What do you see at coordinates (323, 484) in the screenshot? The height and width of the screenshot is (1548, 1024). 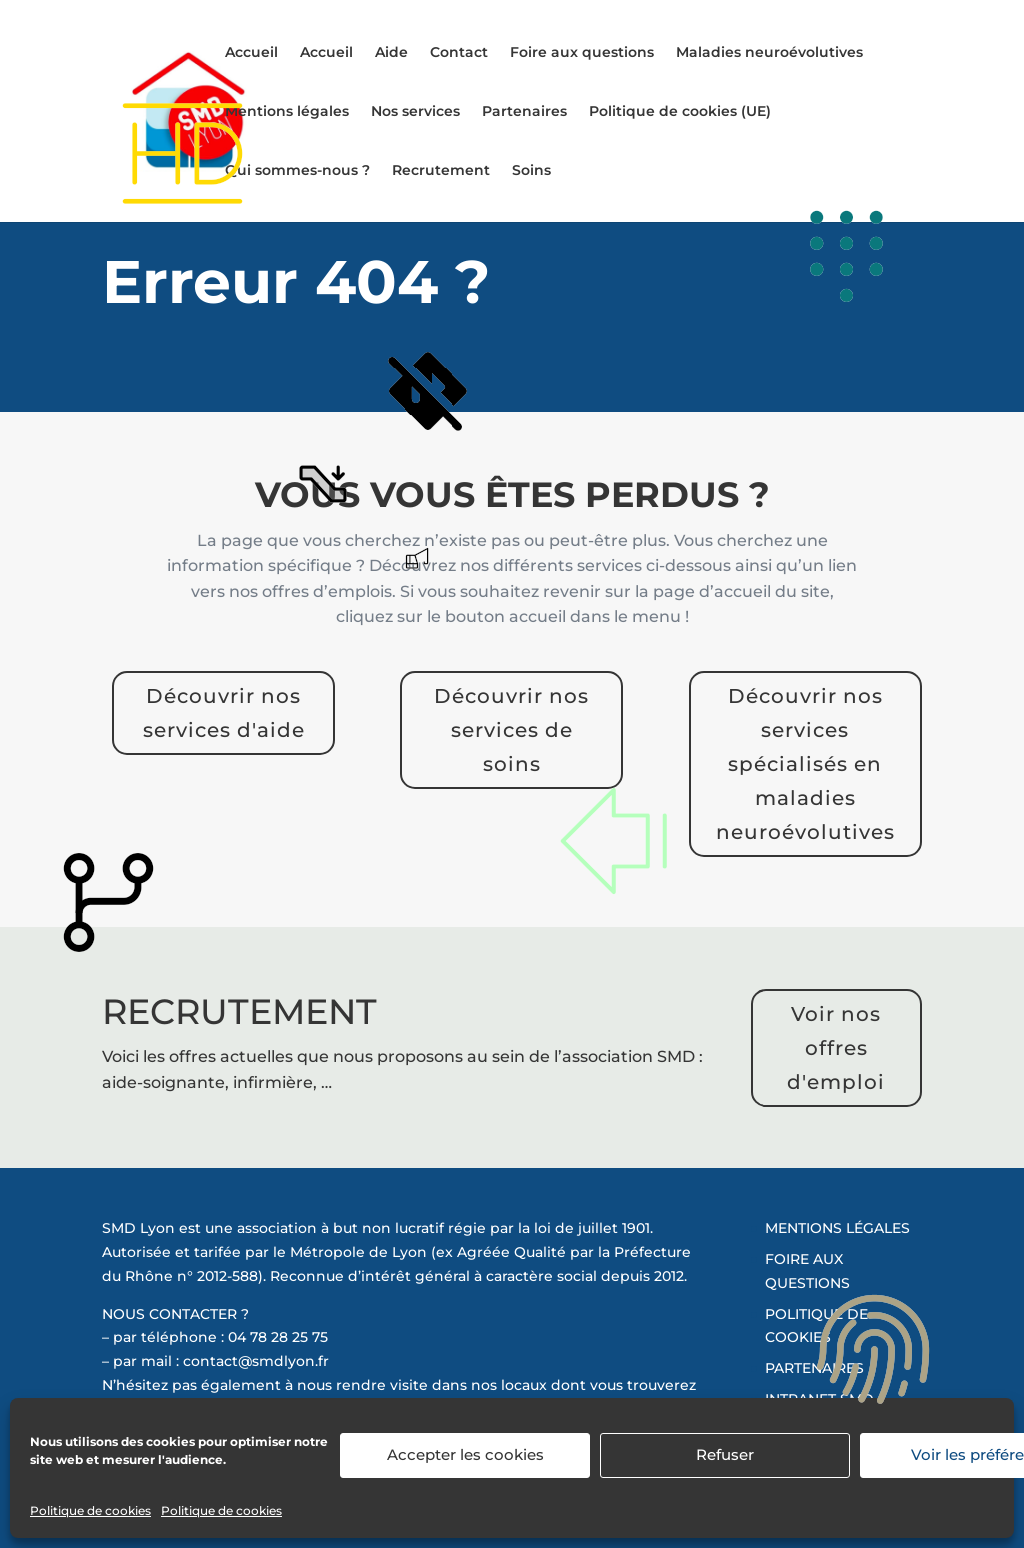 I see `indicates escalator going down` at bounding box center [323, 484].